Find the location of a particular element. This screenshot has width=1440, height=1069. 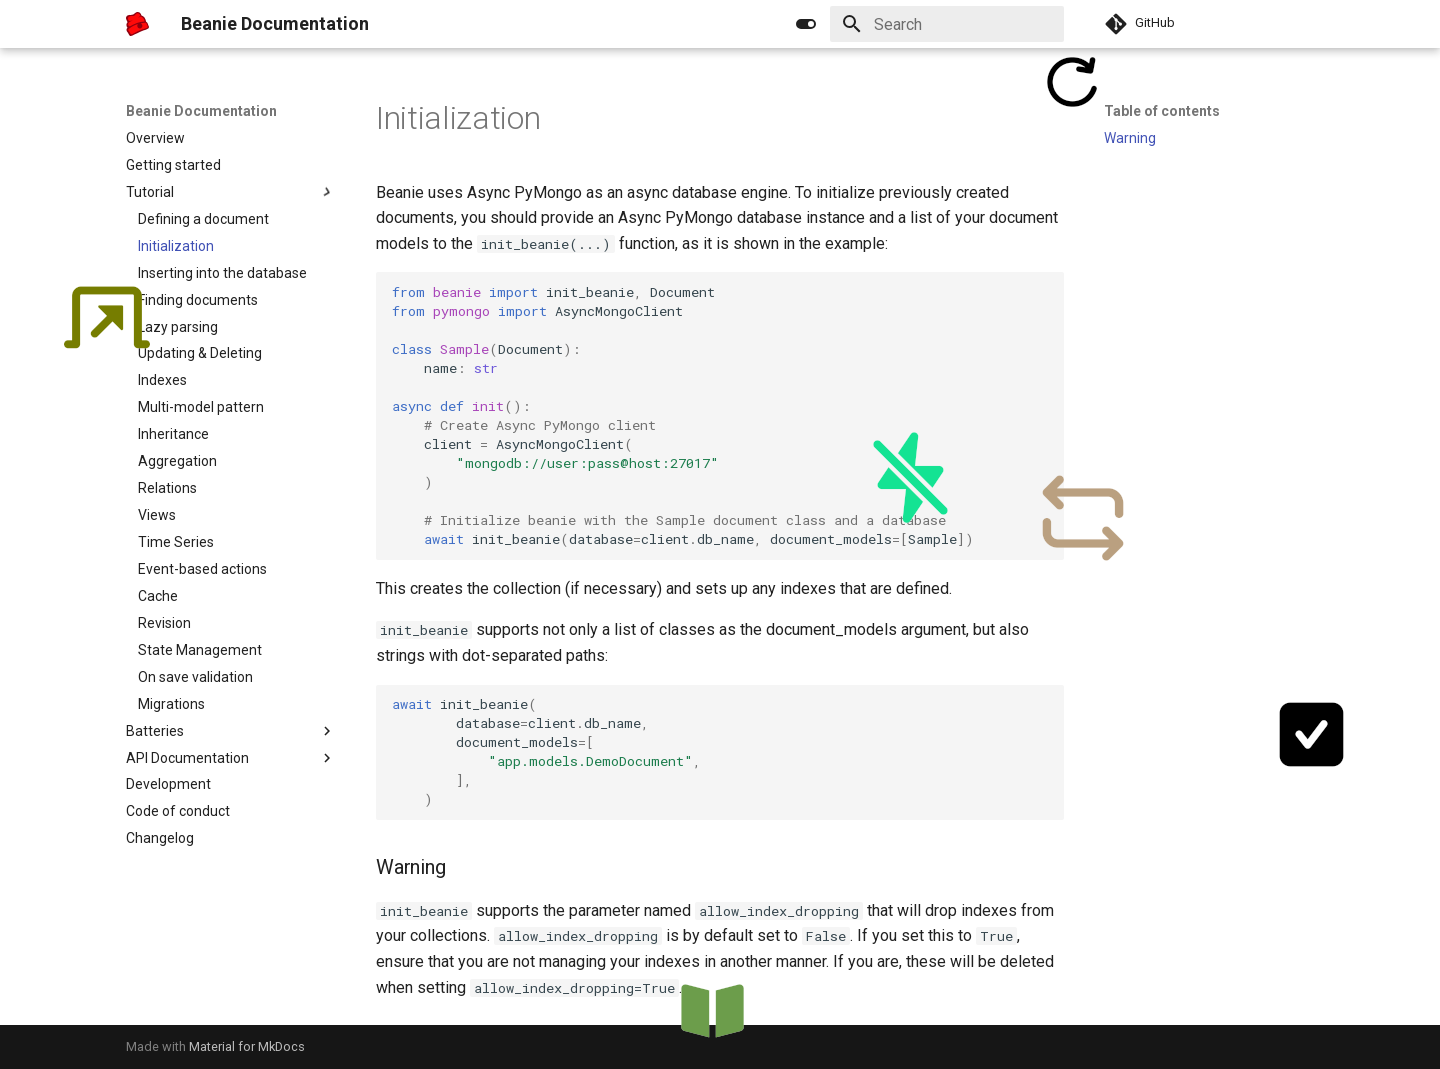

refresh or reload the current page is located at coordinates (1072, 82).